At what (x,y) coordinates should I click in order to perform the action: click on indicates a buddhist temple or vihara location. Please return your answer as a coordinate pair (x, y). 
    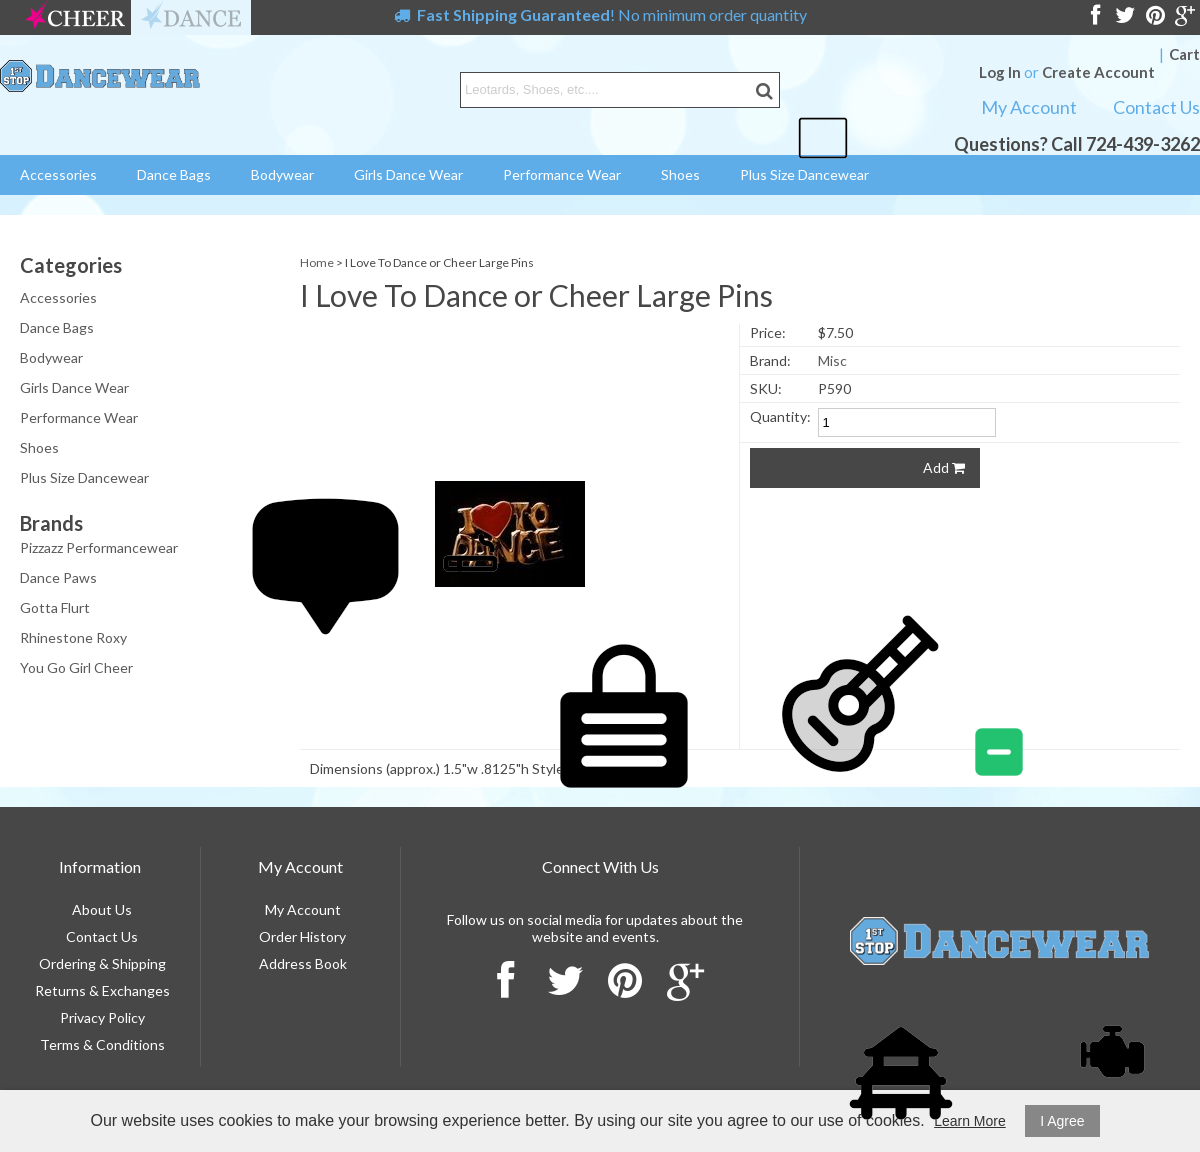
    Looking at the image, I should click on (901, 1074).